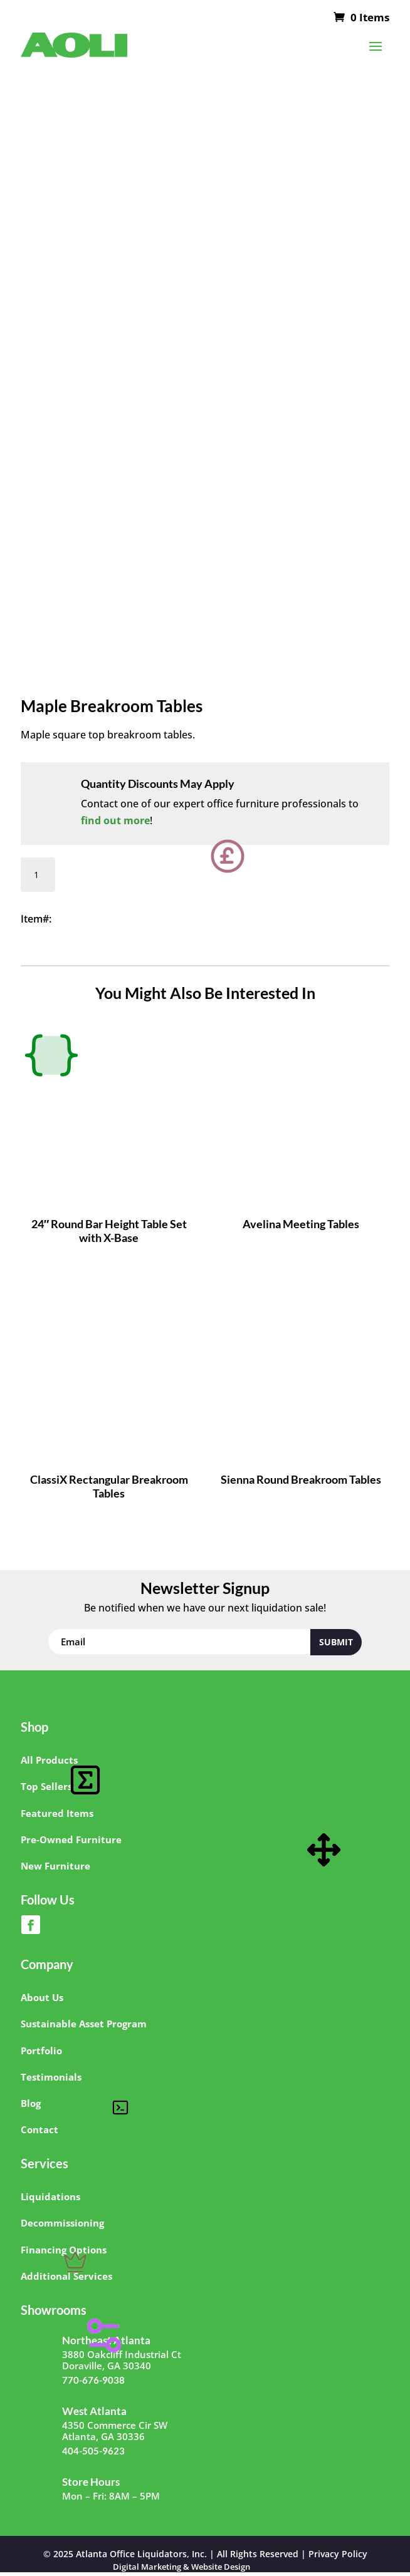 Image resolution: width=410 pixels, height=2576 pixels. I want to click on view balance in british pounds, so click(228, 856).